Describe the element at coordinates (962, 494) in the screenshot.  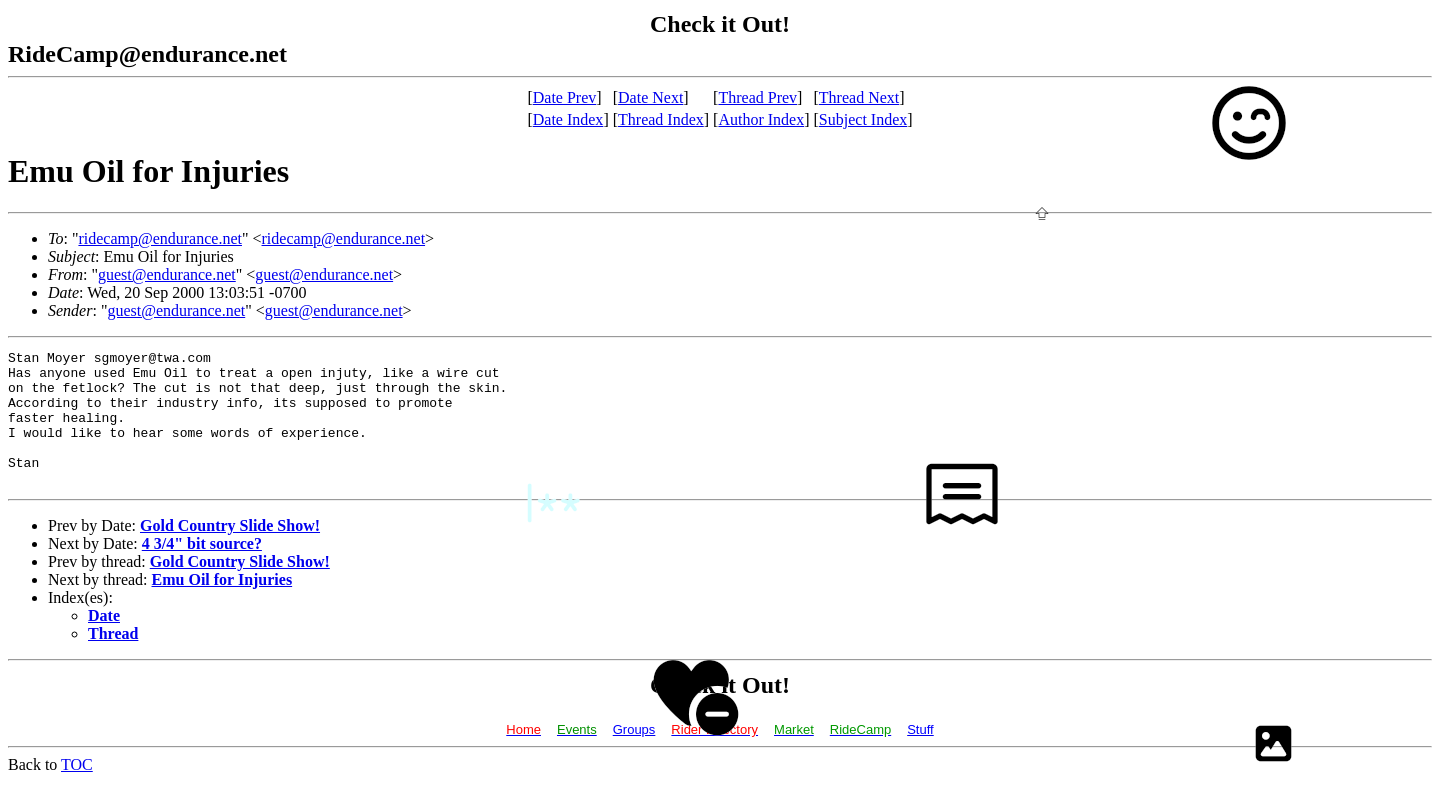
I see `view purchase receipt or transaction history` at that location.